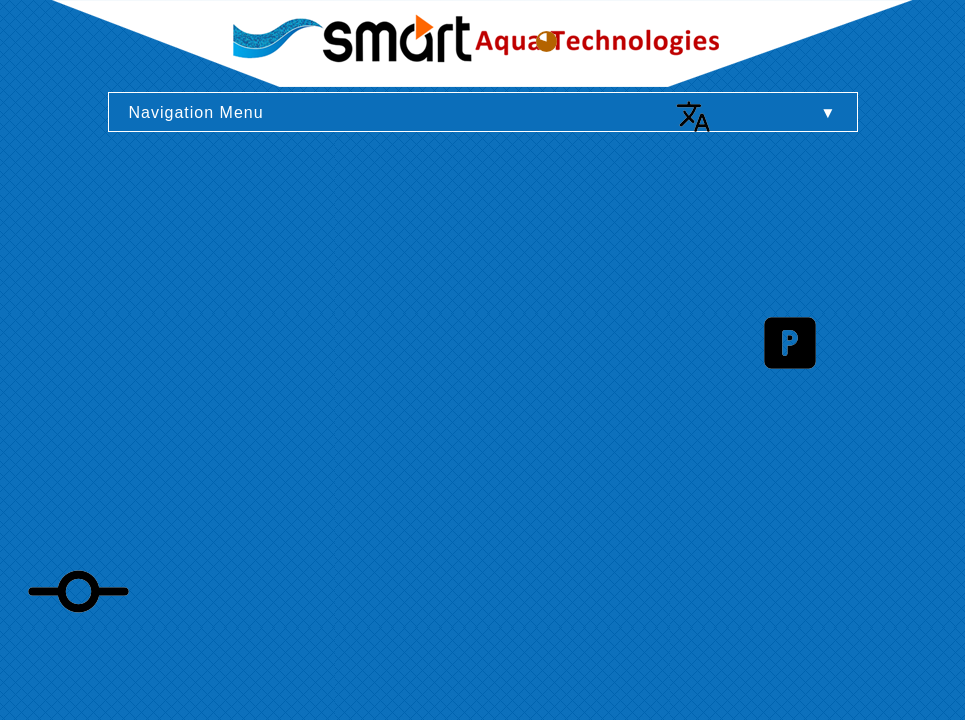 This screenshot has height=720, width=965. I want to click on view commit details in version control, so click(78, 591).